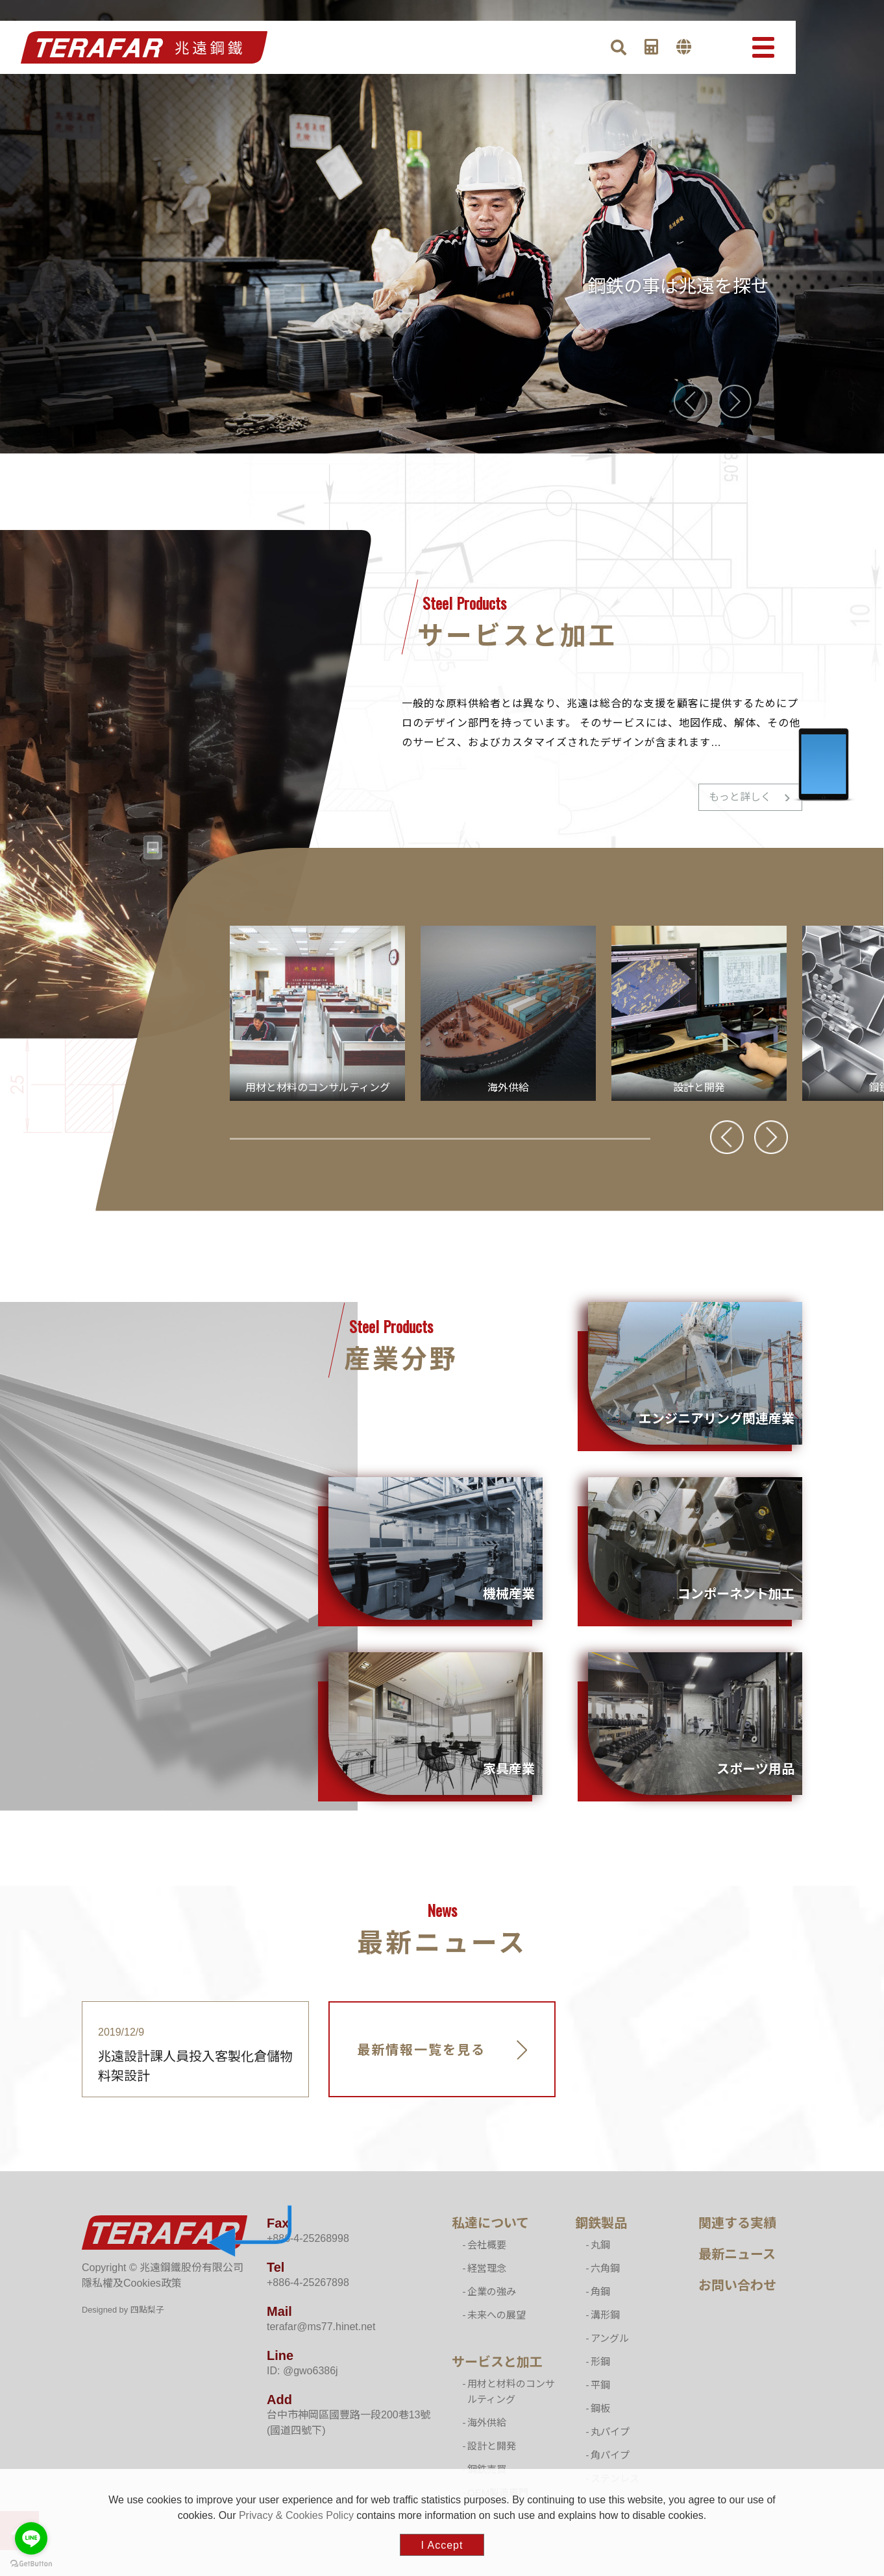 This screenshot has height=2576, width=884. Describe the element at coordinates (824, 765) in the screenshot. I see `manage connected iPad device` at that location.